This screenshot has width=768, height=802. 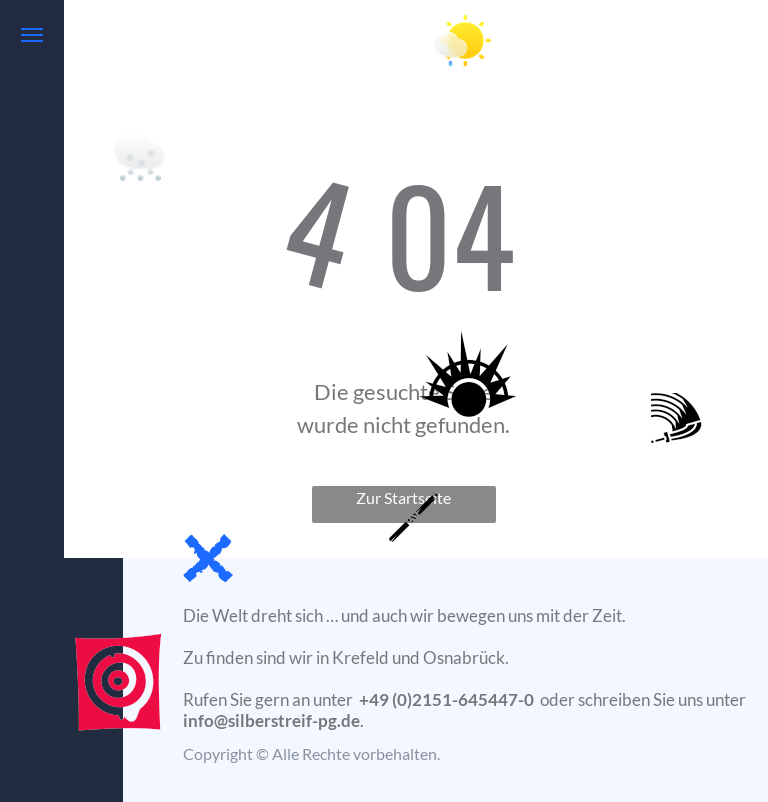 I want to click on view in-game time or day/night cycle, so click(x=467, y=373).